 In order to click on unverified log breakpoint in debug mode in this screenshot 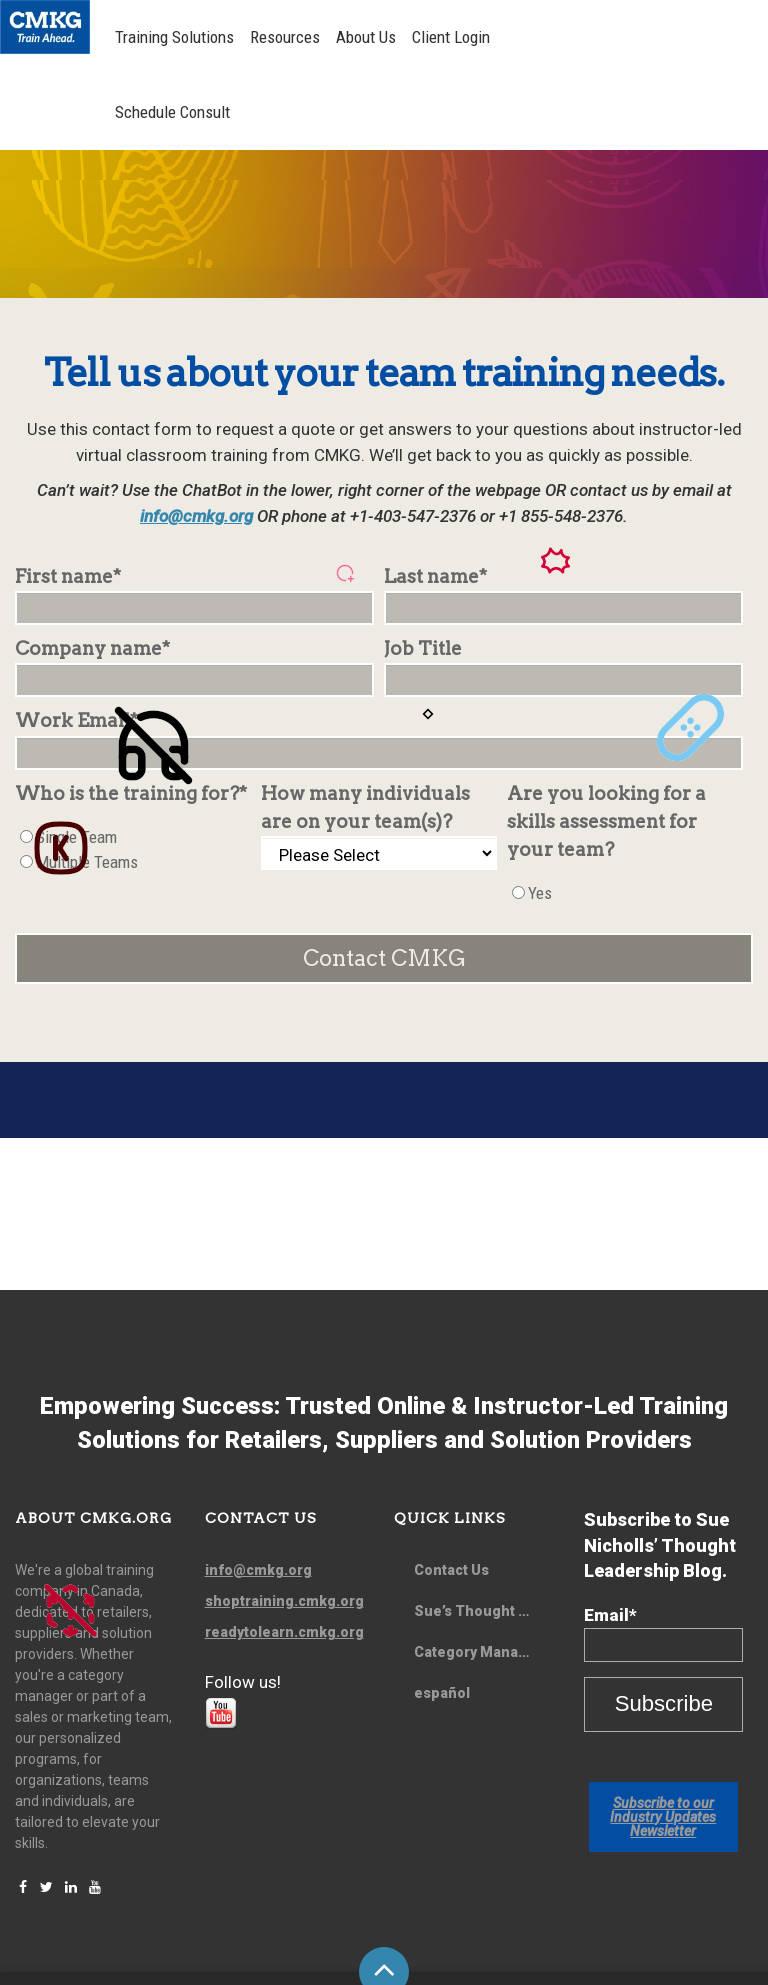, I will do `click(428, 714)`.